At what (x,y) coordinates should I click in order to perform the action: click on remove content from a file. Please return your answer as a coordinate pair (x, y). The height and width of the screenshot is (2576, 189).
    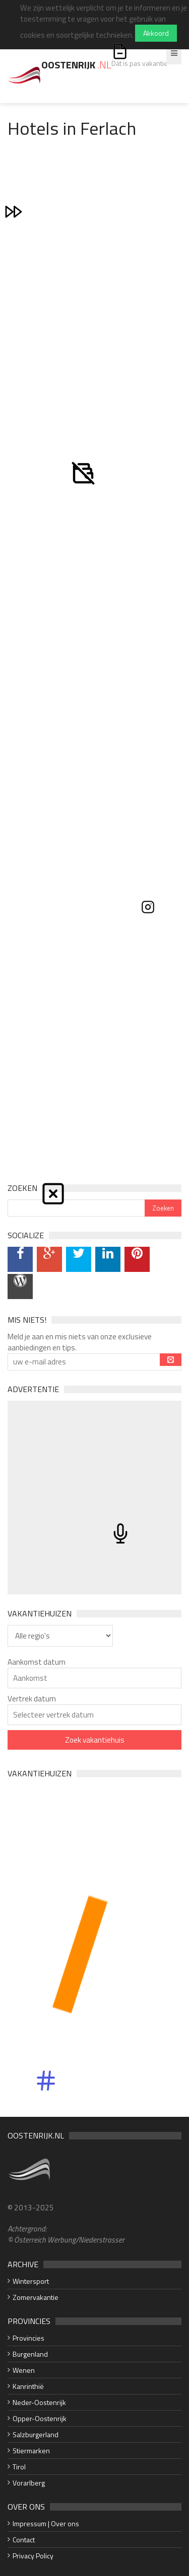
    Looking at the image, I should click on (120, 51).